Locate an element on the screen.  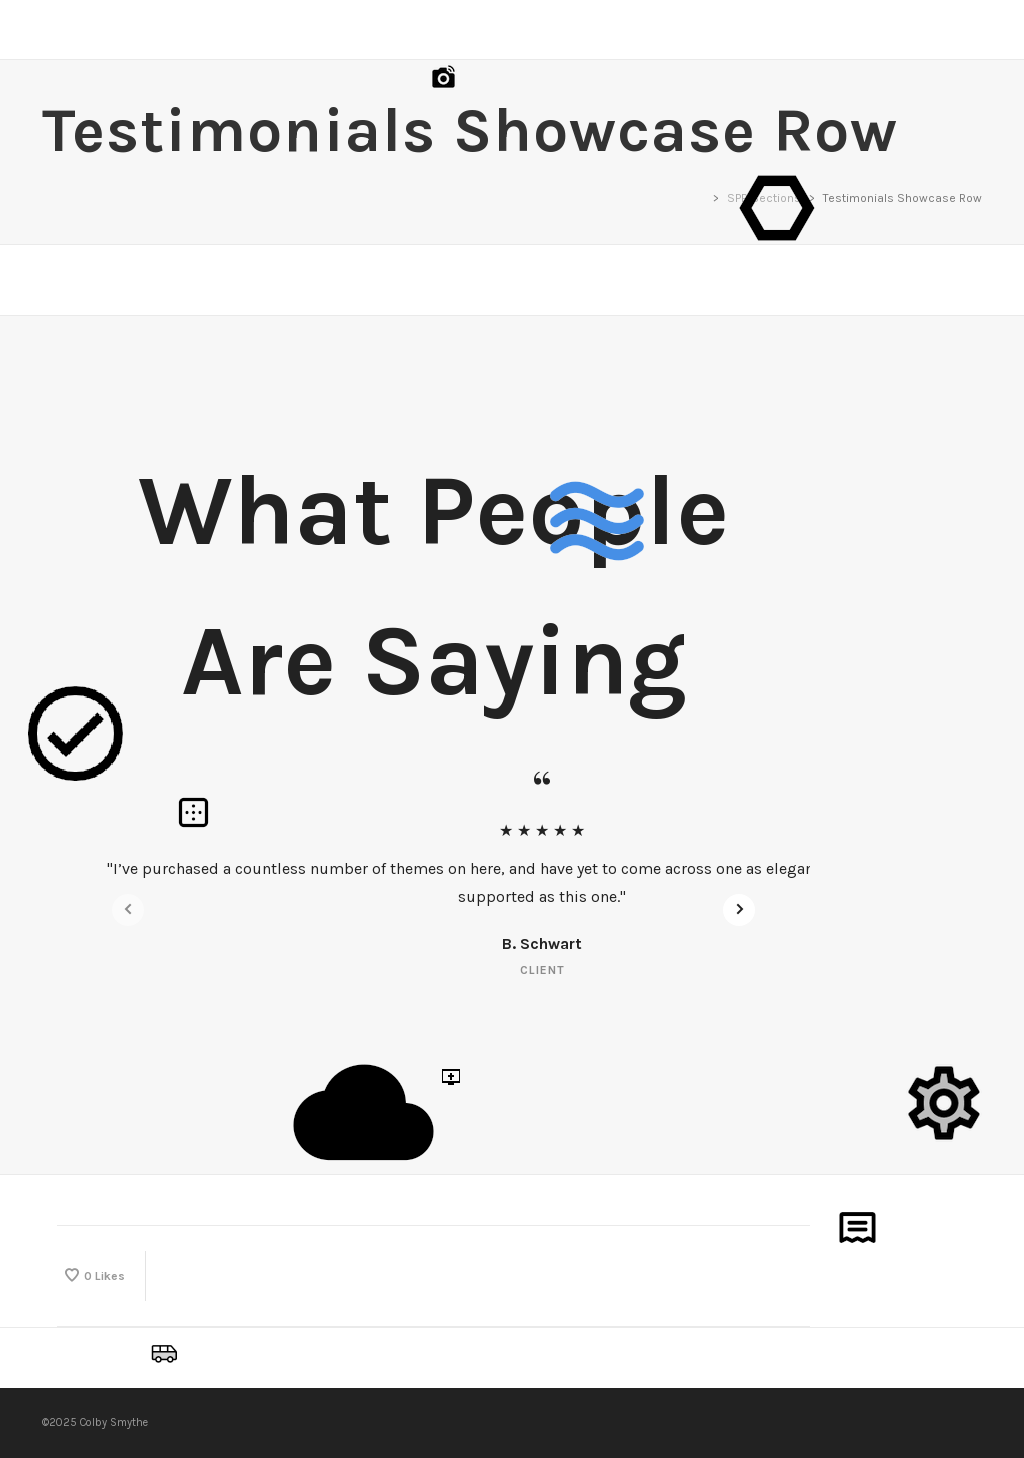
track delivery or shipping status is located at coordinates (163, 1353).